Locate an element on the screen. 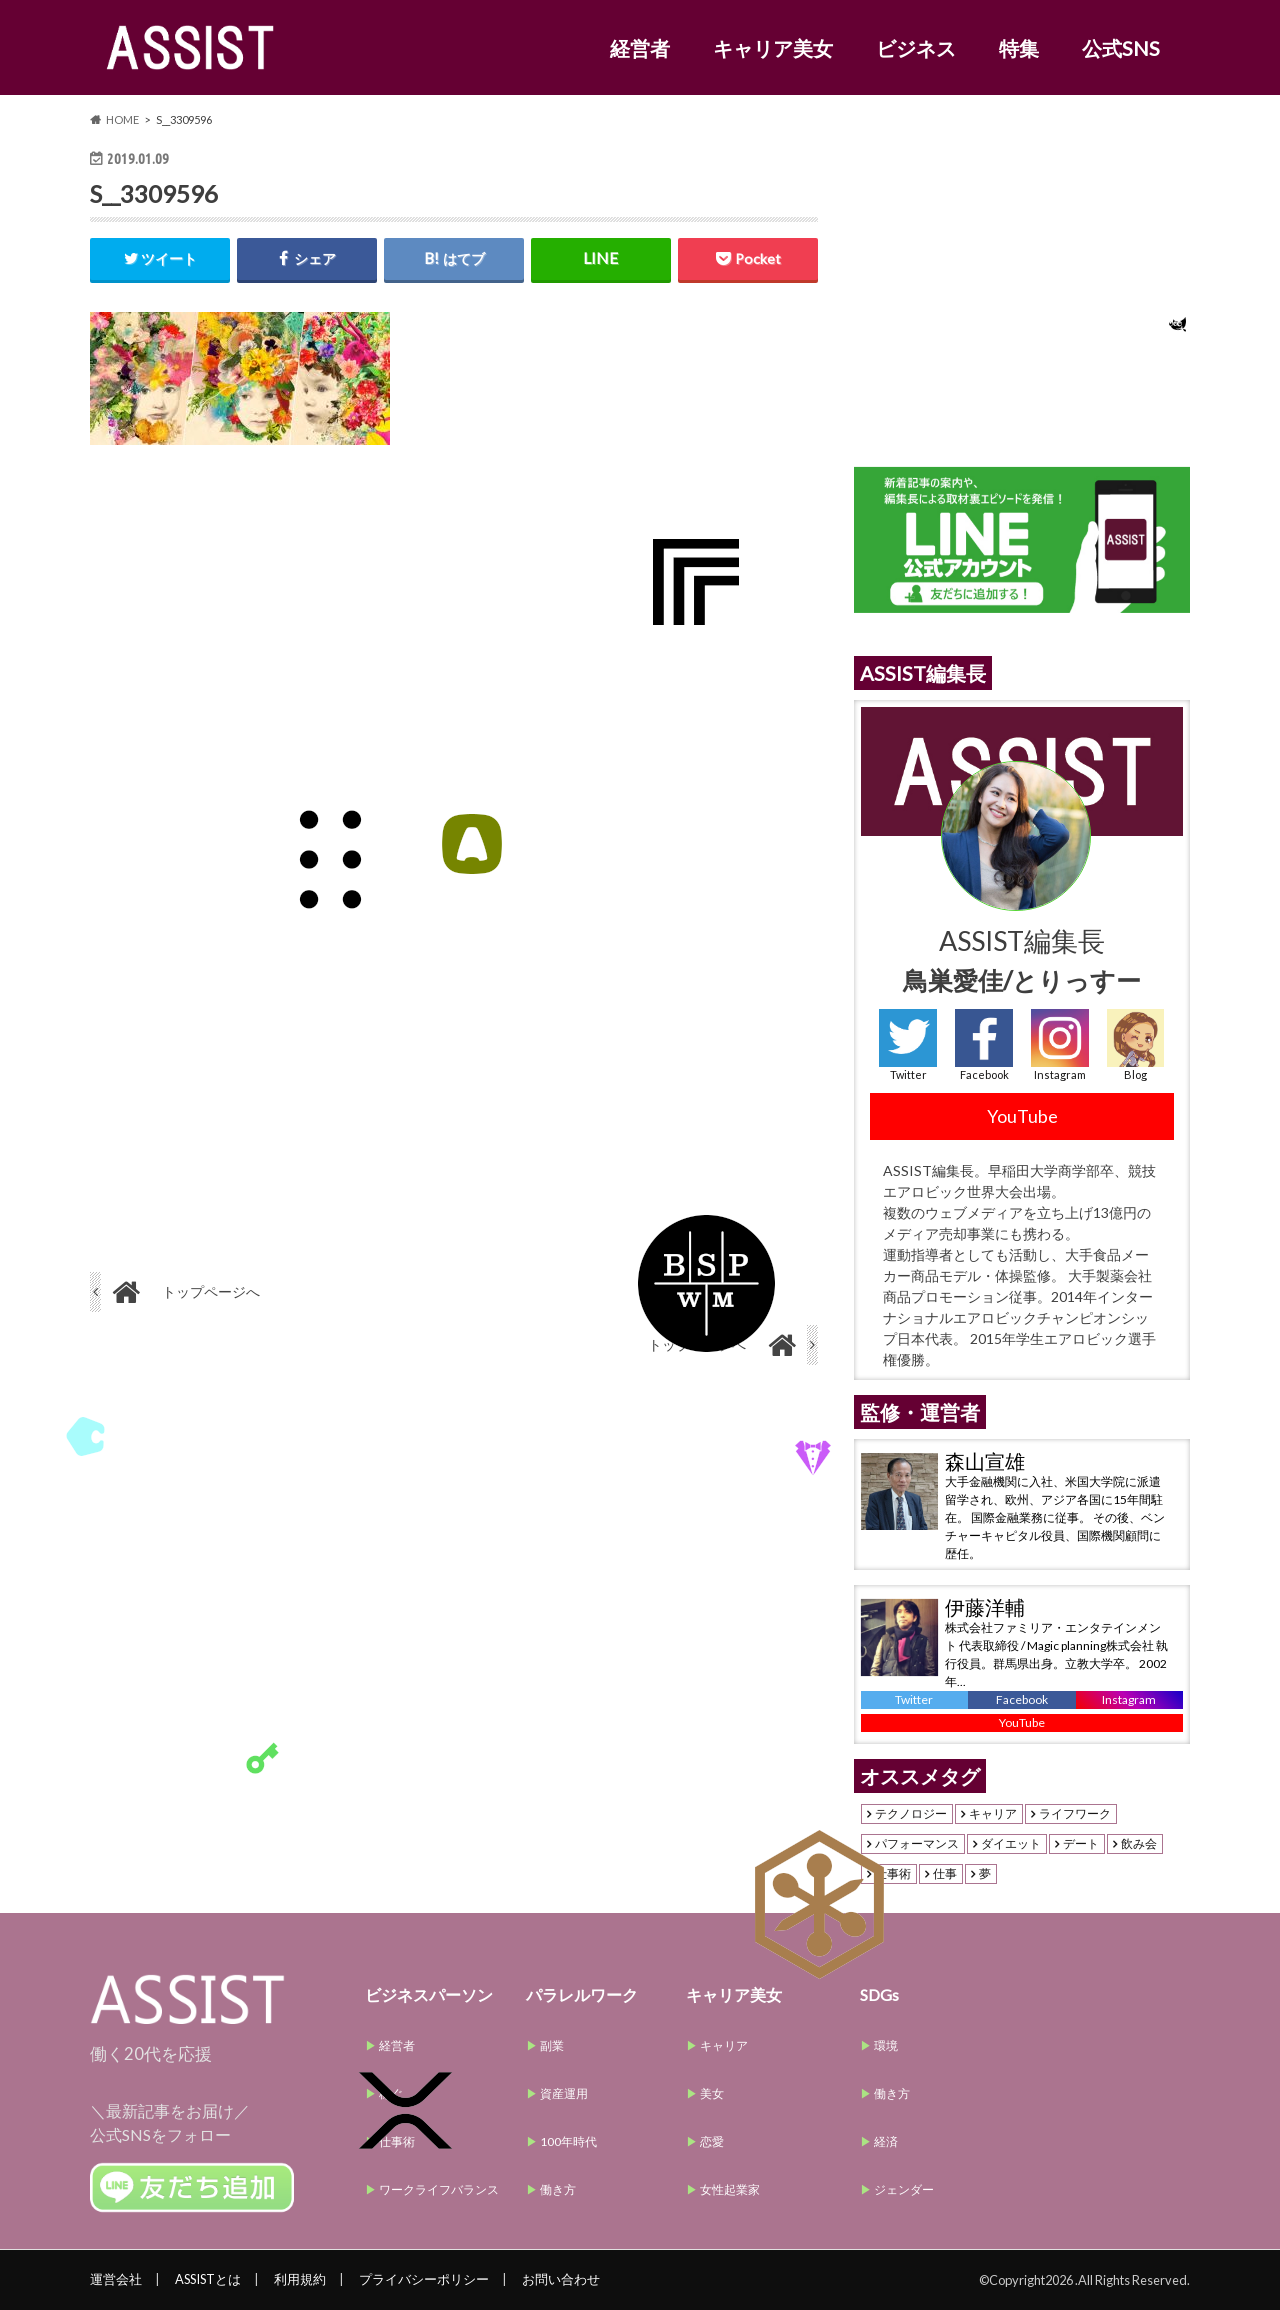 The width and height of the screenshot is (1280, 2310). open HumHub social network platform is located at coordinates (85, 1436).